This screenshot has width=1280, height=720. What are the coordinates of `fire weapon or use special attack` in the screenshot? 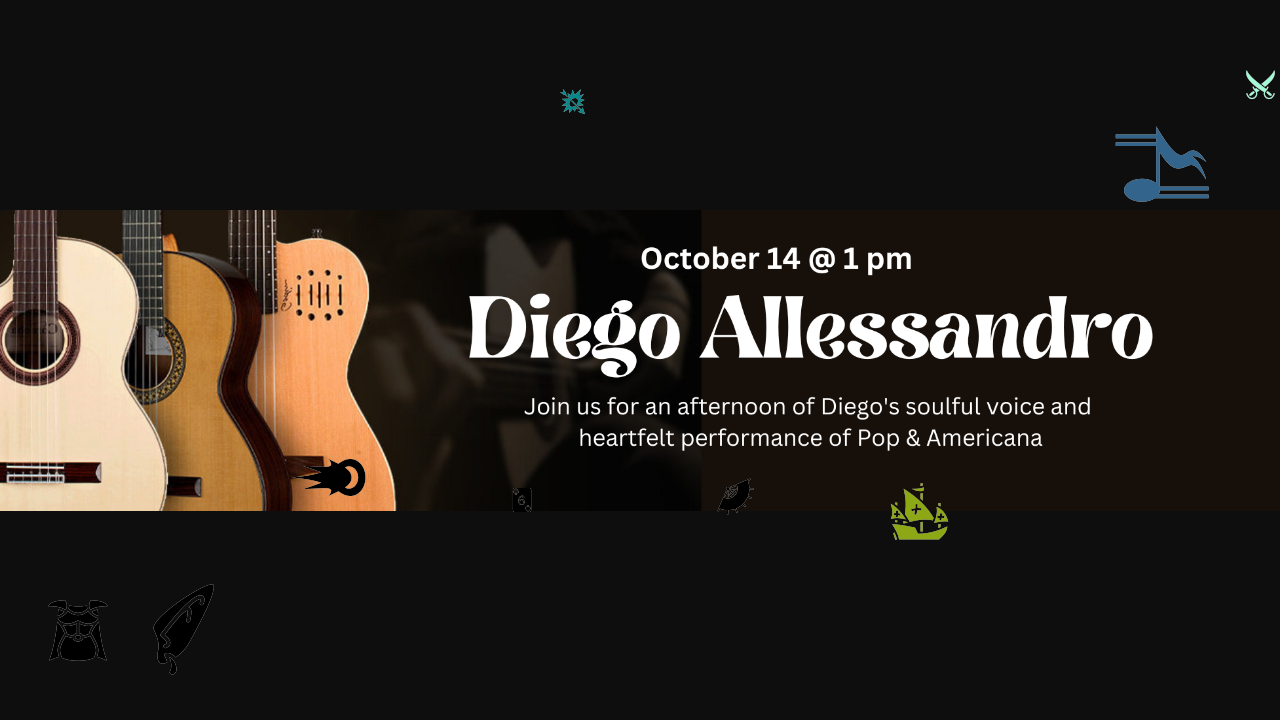 It's located at (328, 477).